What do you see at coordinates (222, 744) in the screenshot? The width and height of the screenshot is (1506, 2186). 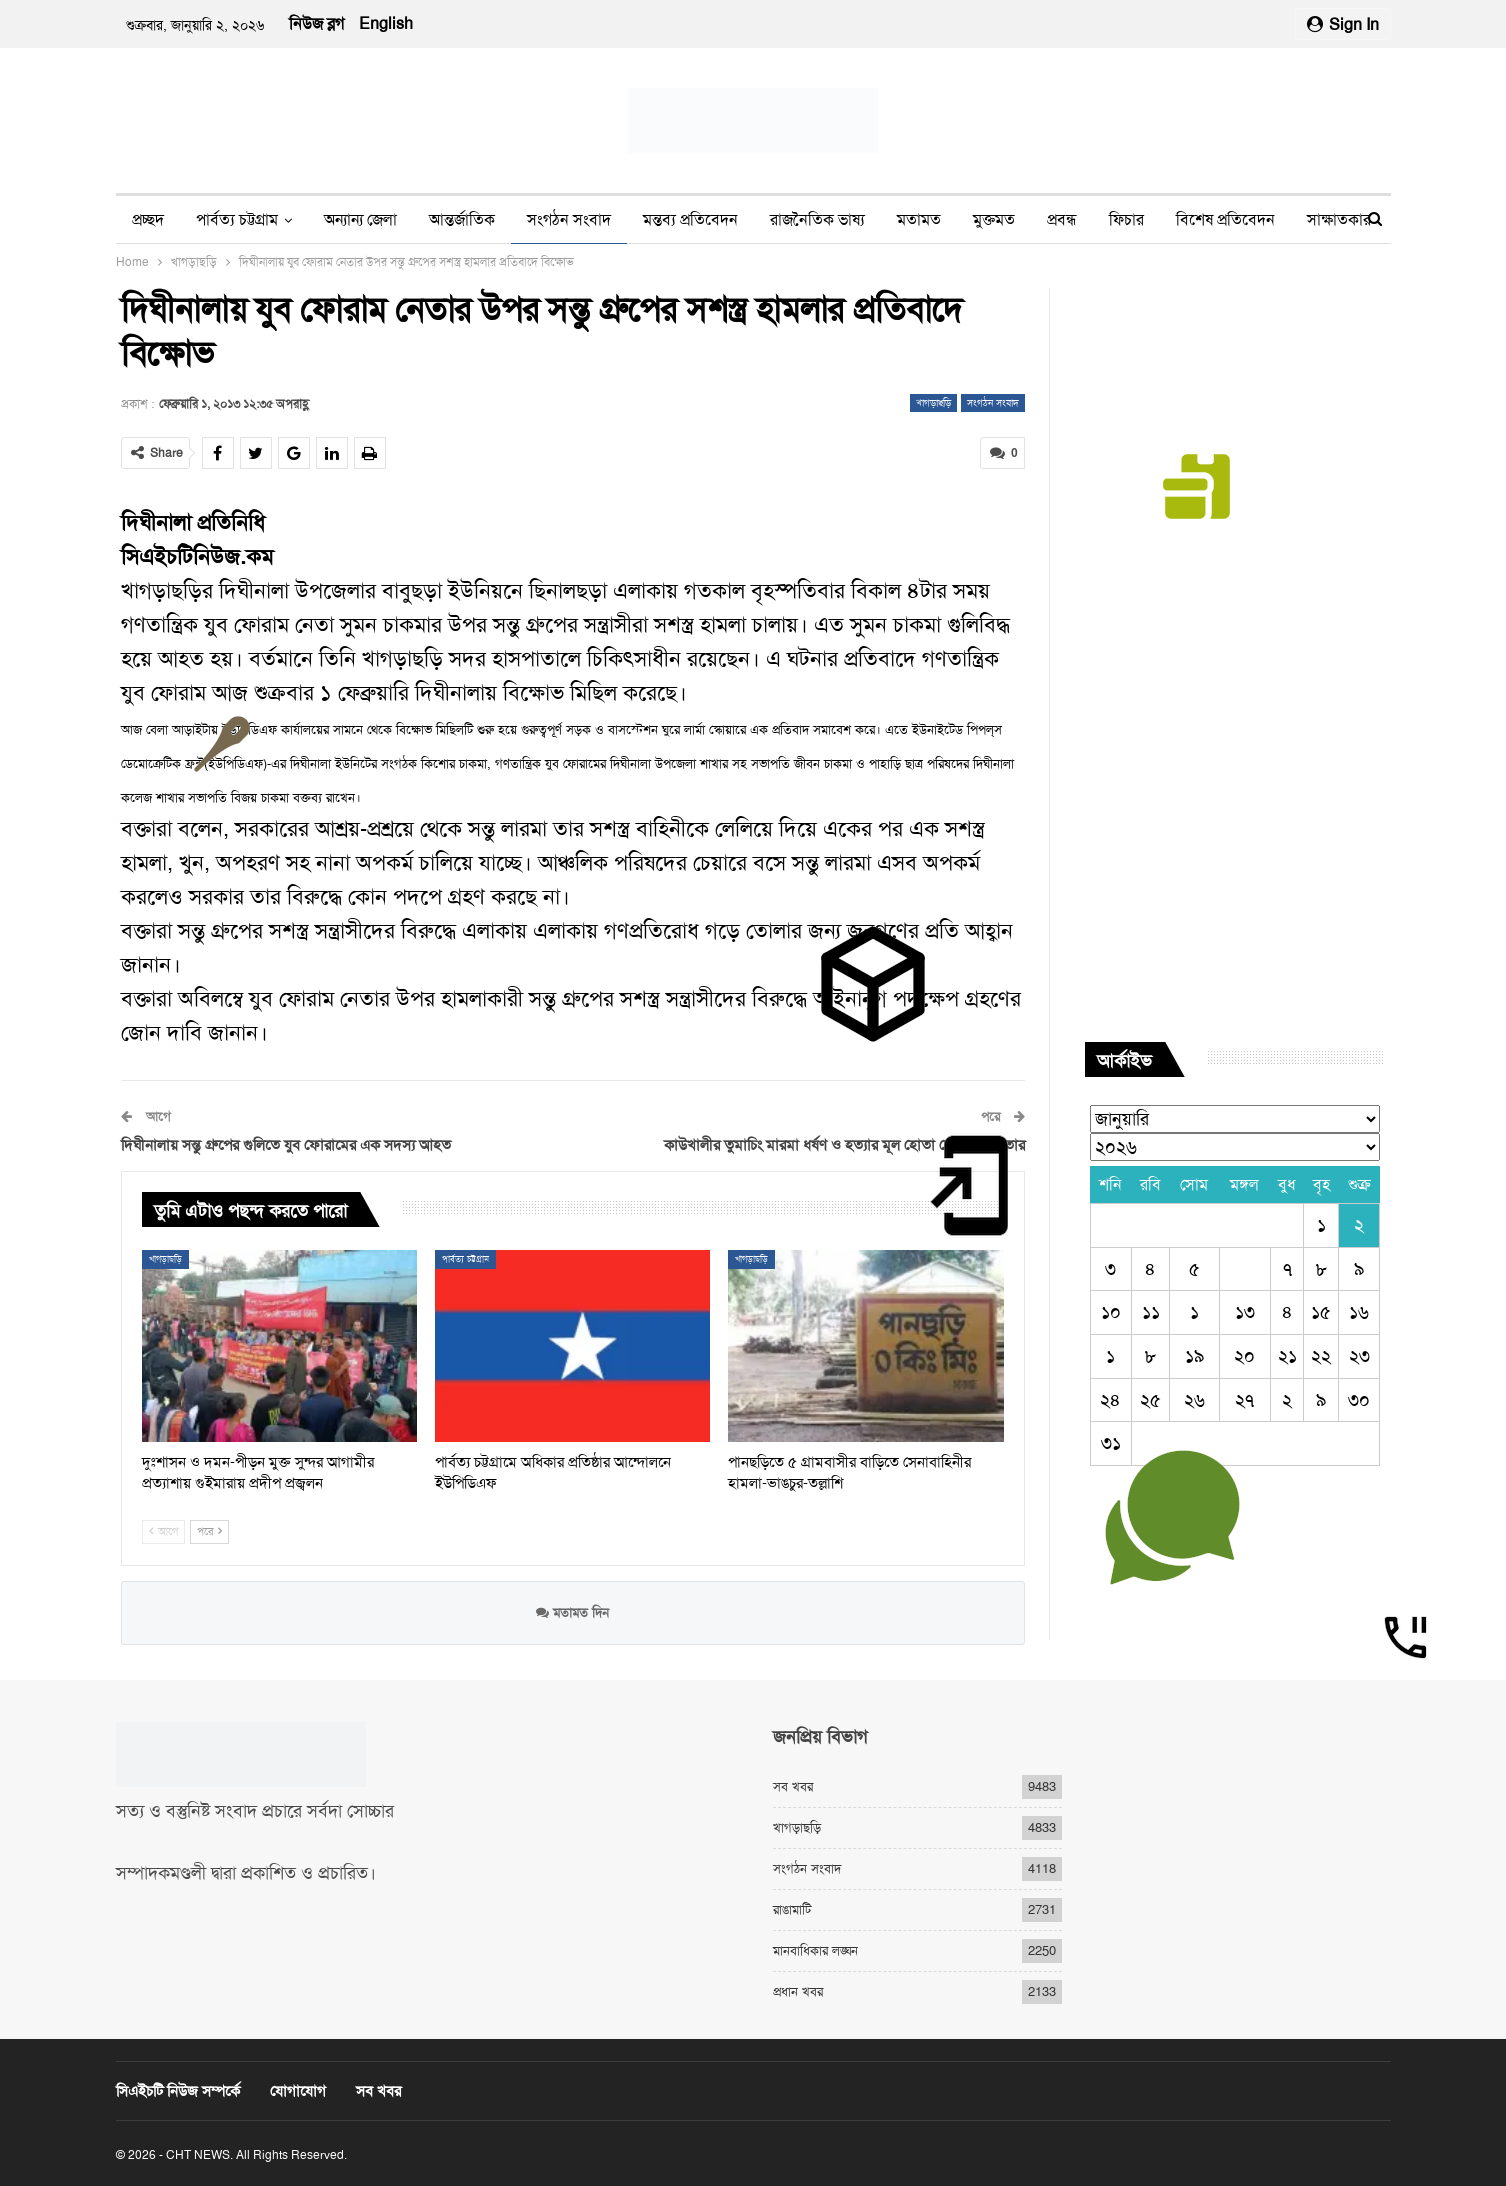 I see `access sewing or craft tools` at bounding box center [222, 744].